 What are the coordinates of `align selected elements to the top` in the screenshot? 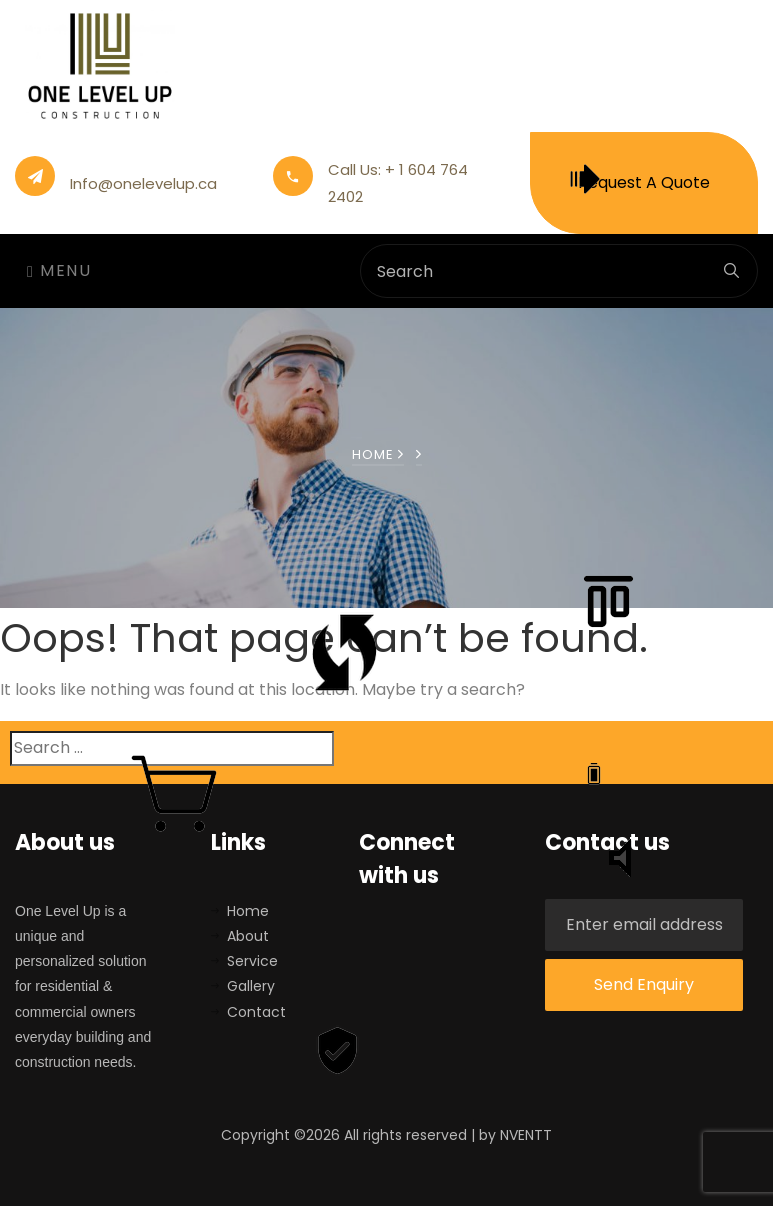 It's located at (608, 600).